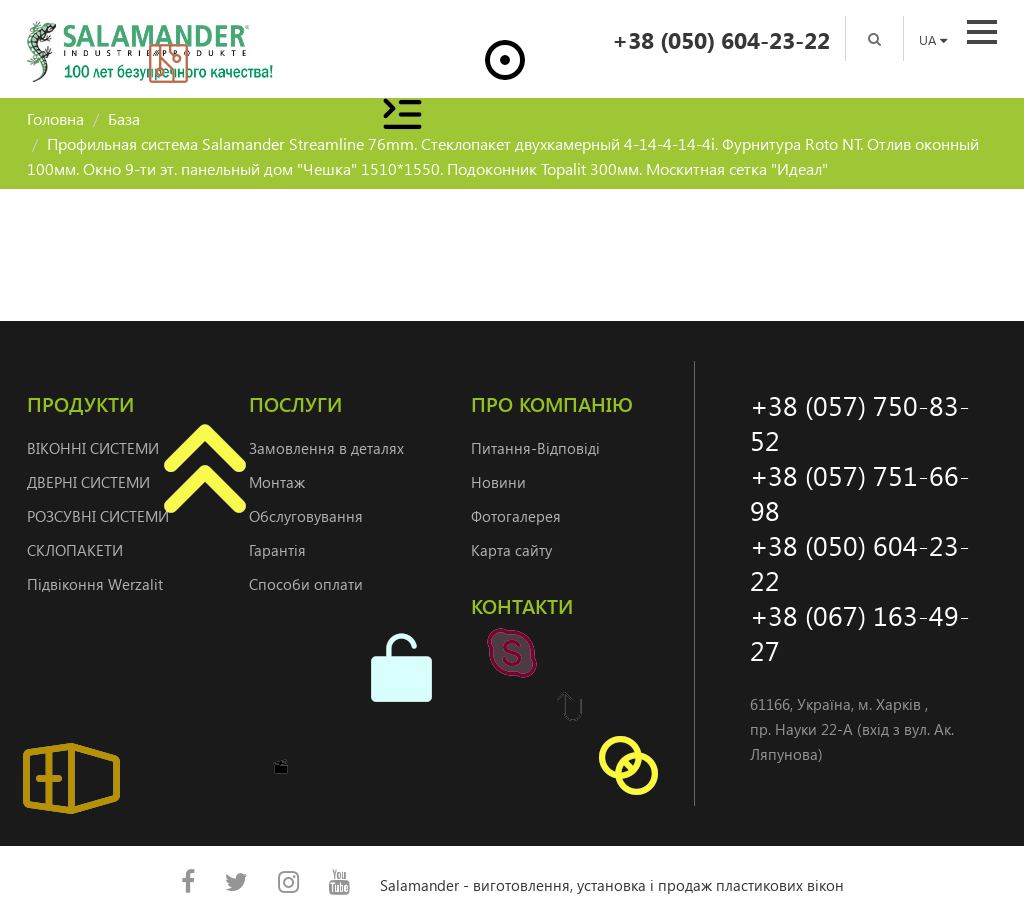  I want to click on scroll to top of page, so click(205, 472).